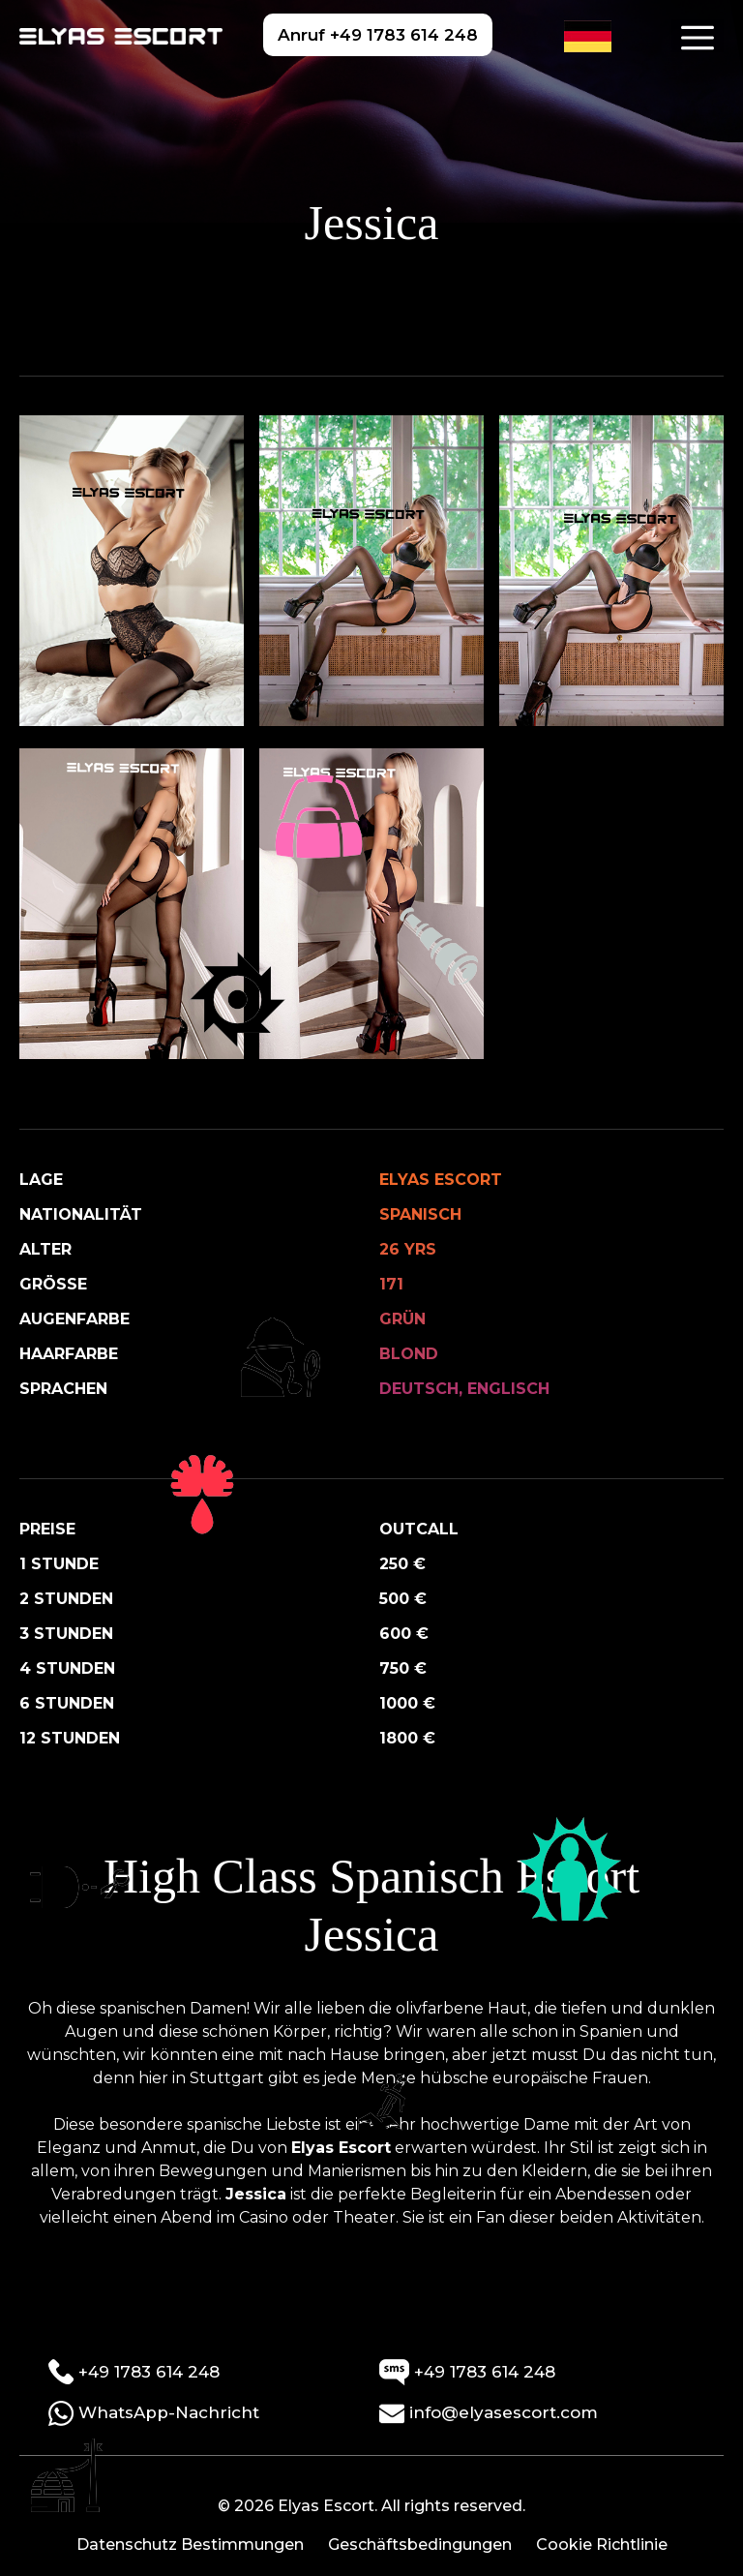 This screenshot has width=743, height=2576. I want to click on search or explore content, so click(438, 946).